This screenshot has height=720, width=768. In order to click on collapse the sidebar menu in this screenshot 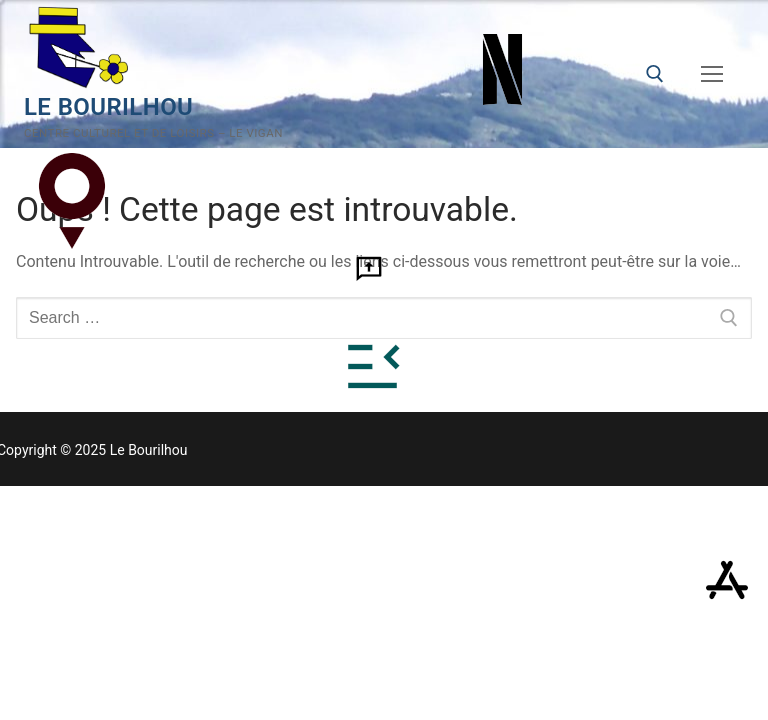, I will do `click(372, 366)`.